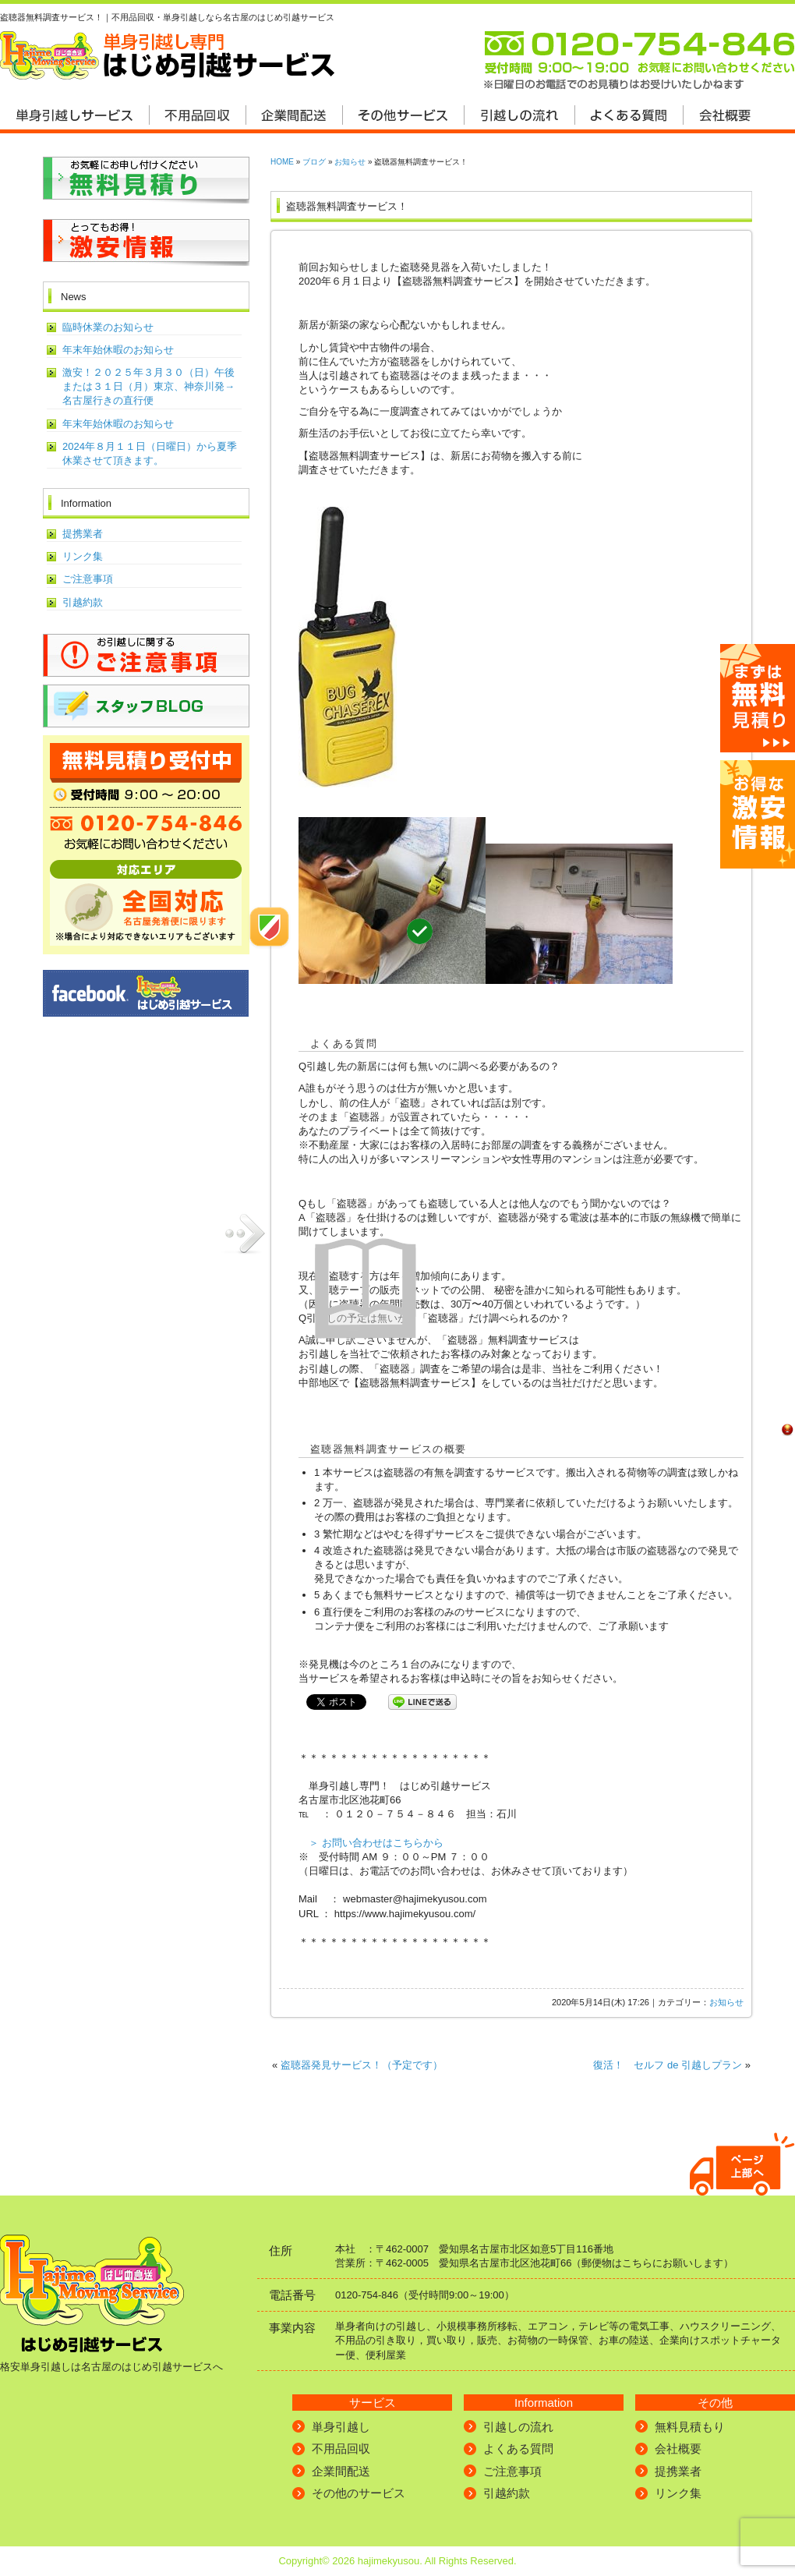 Image resolution: width=795 pixels, height=2576 pixels. I want to click on confirm or accept an action, so click(419, 931).